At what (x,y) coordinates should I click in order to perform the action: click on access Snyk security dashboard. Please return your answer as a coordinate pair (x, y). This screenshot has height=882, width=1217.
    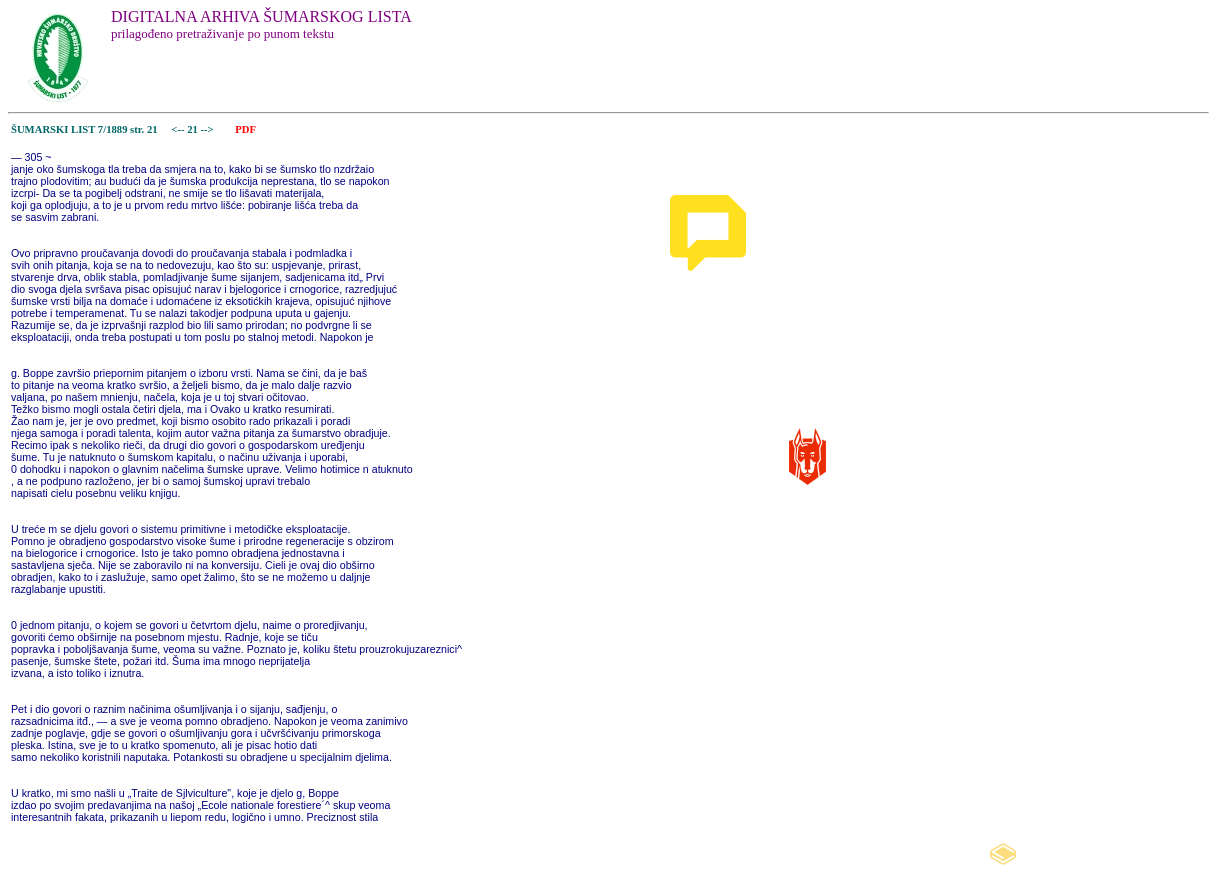
    Looking at the image, I should click on (807, 456).